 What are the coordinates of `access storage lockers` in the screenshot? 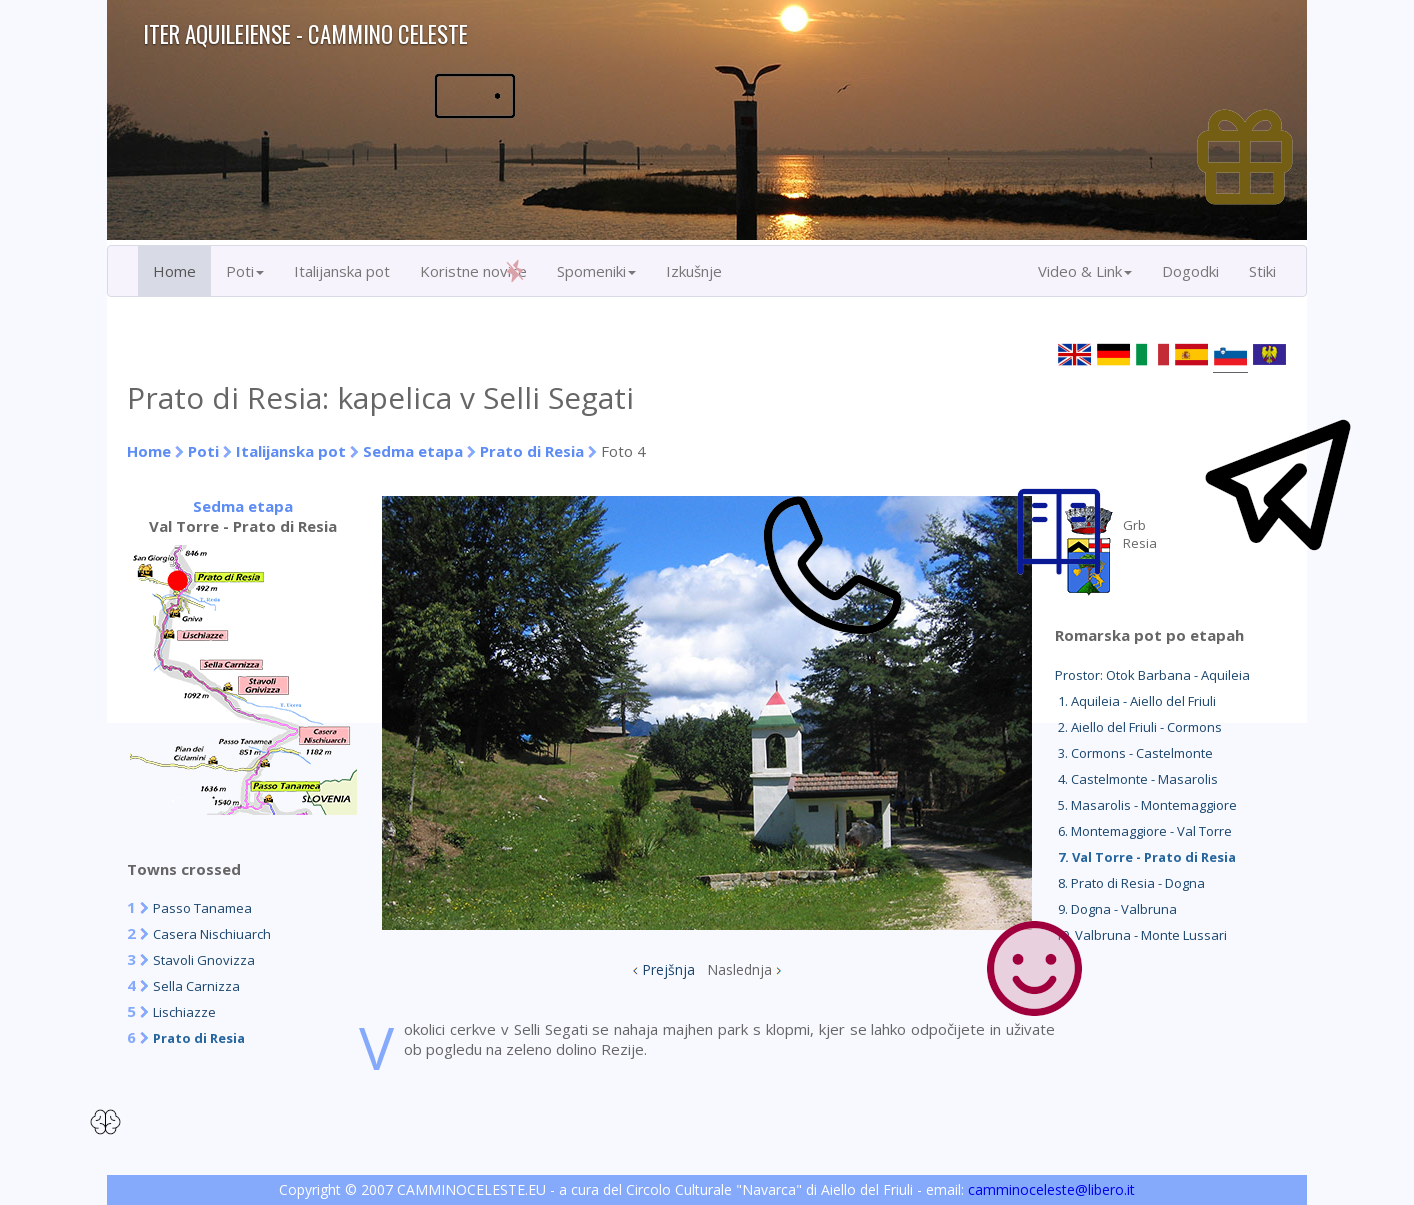 It's located at (1059, 530).